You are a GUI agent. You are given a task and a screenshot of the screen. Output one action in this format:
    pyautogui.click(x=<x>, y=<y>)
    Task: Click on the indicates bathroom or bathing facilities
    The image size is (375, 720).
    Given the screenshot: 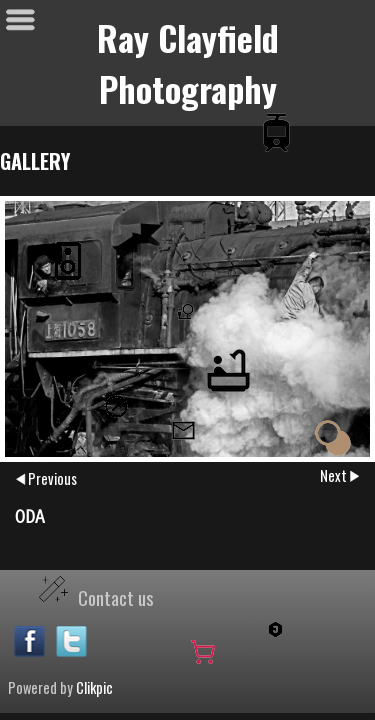 What is the action you would take?
    pyautogui.click(x=228, y=370)
    